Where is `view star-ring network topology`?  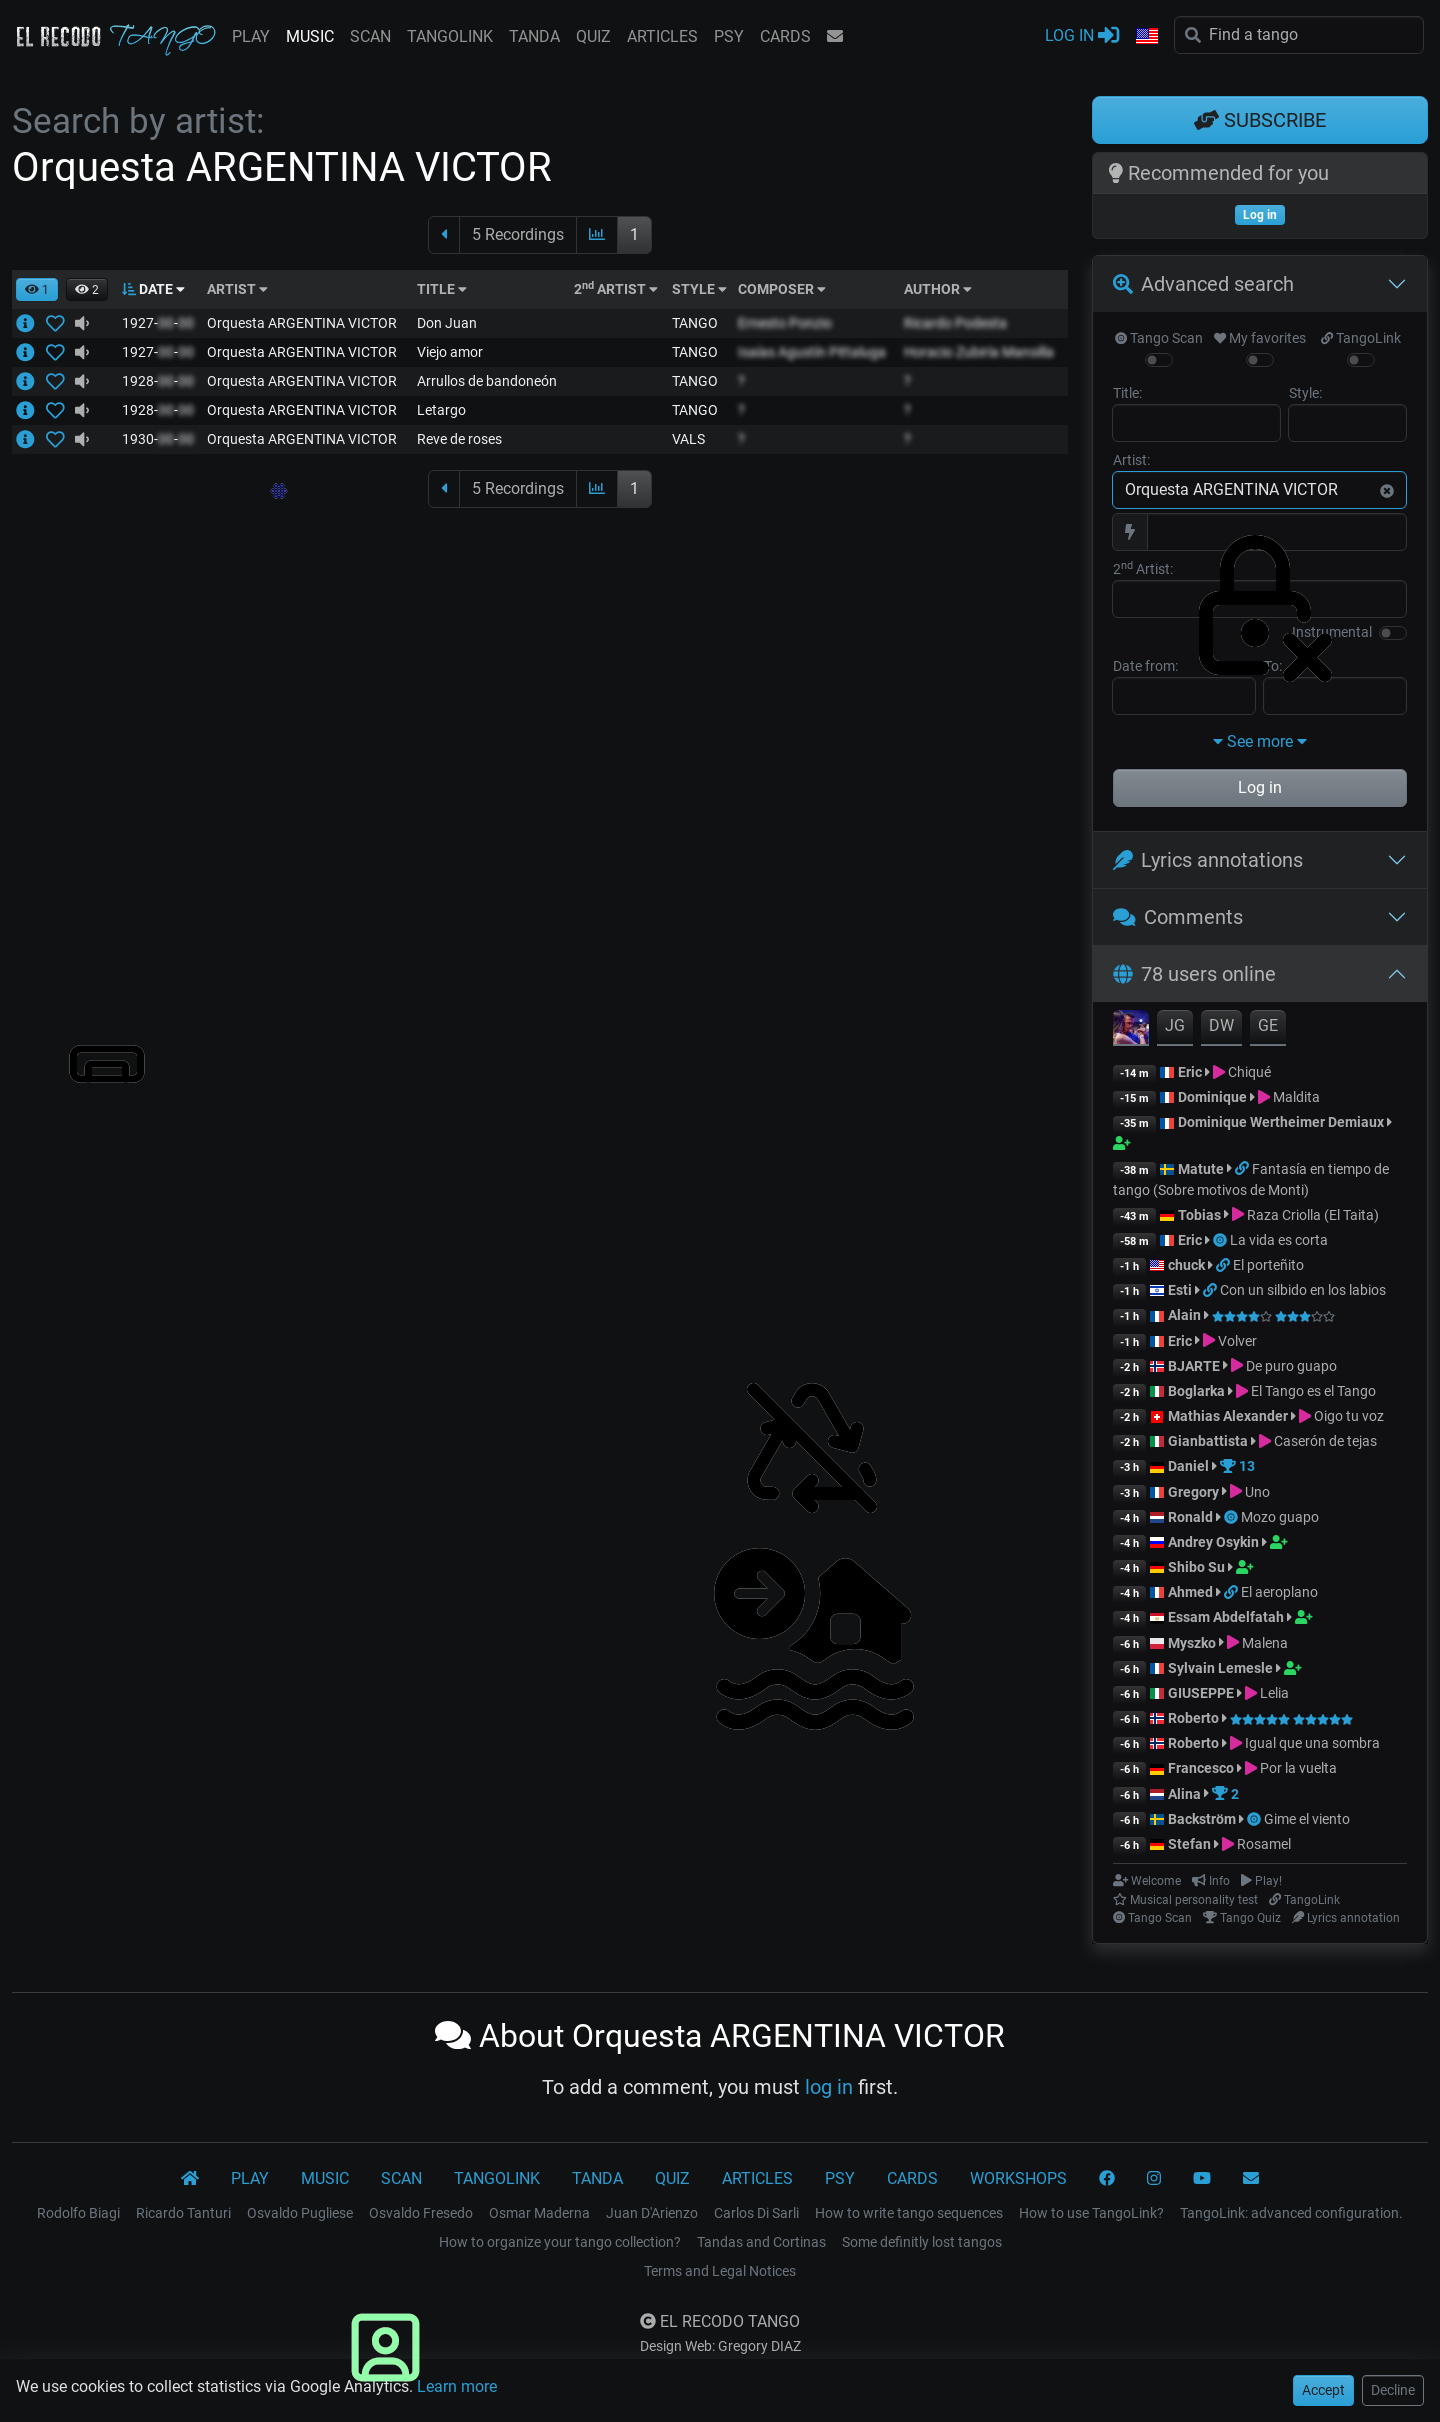 view star-ring network topology is located at coordinates (279, 491).